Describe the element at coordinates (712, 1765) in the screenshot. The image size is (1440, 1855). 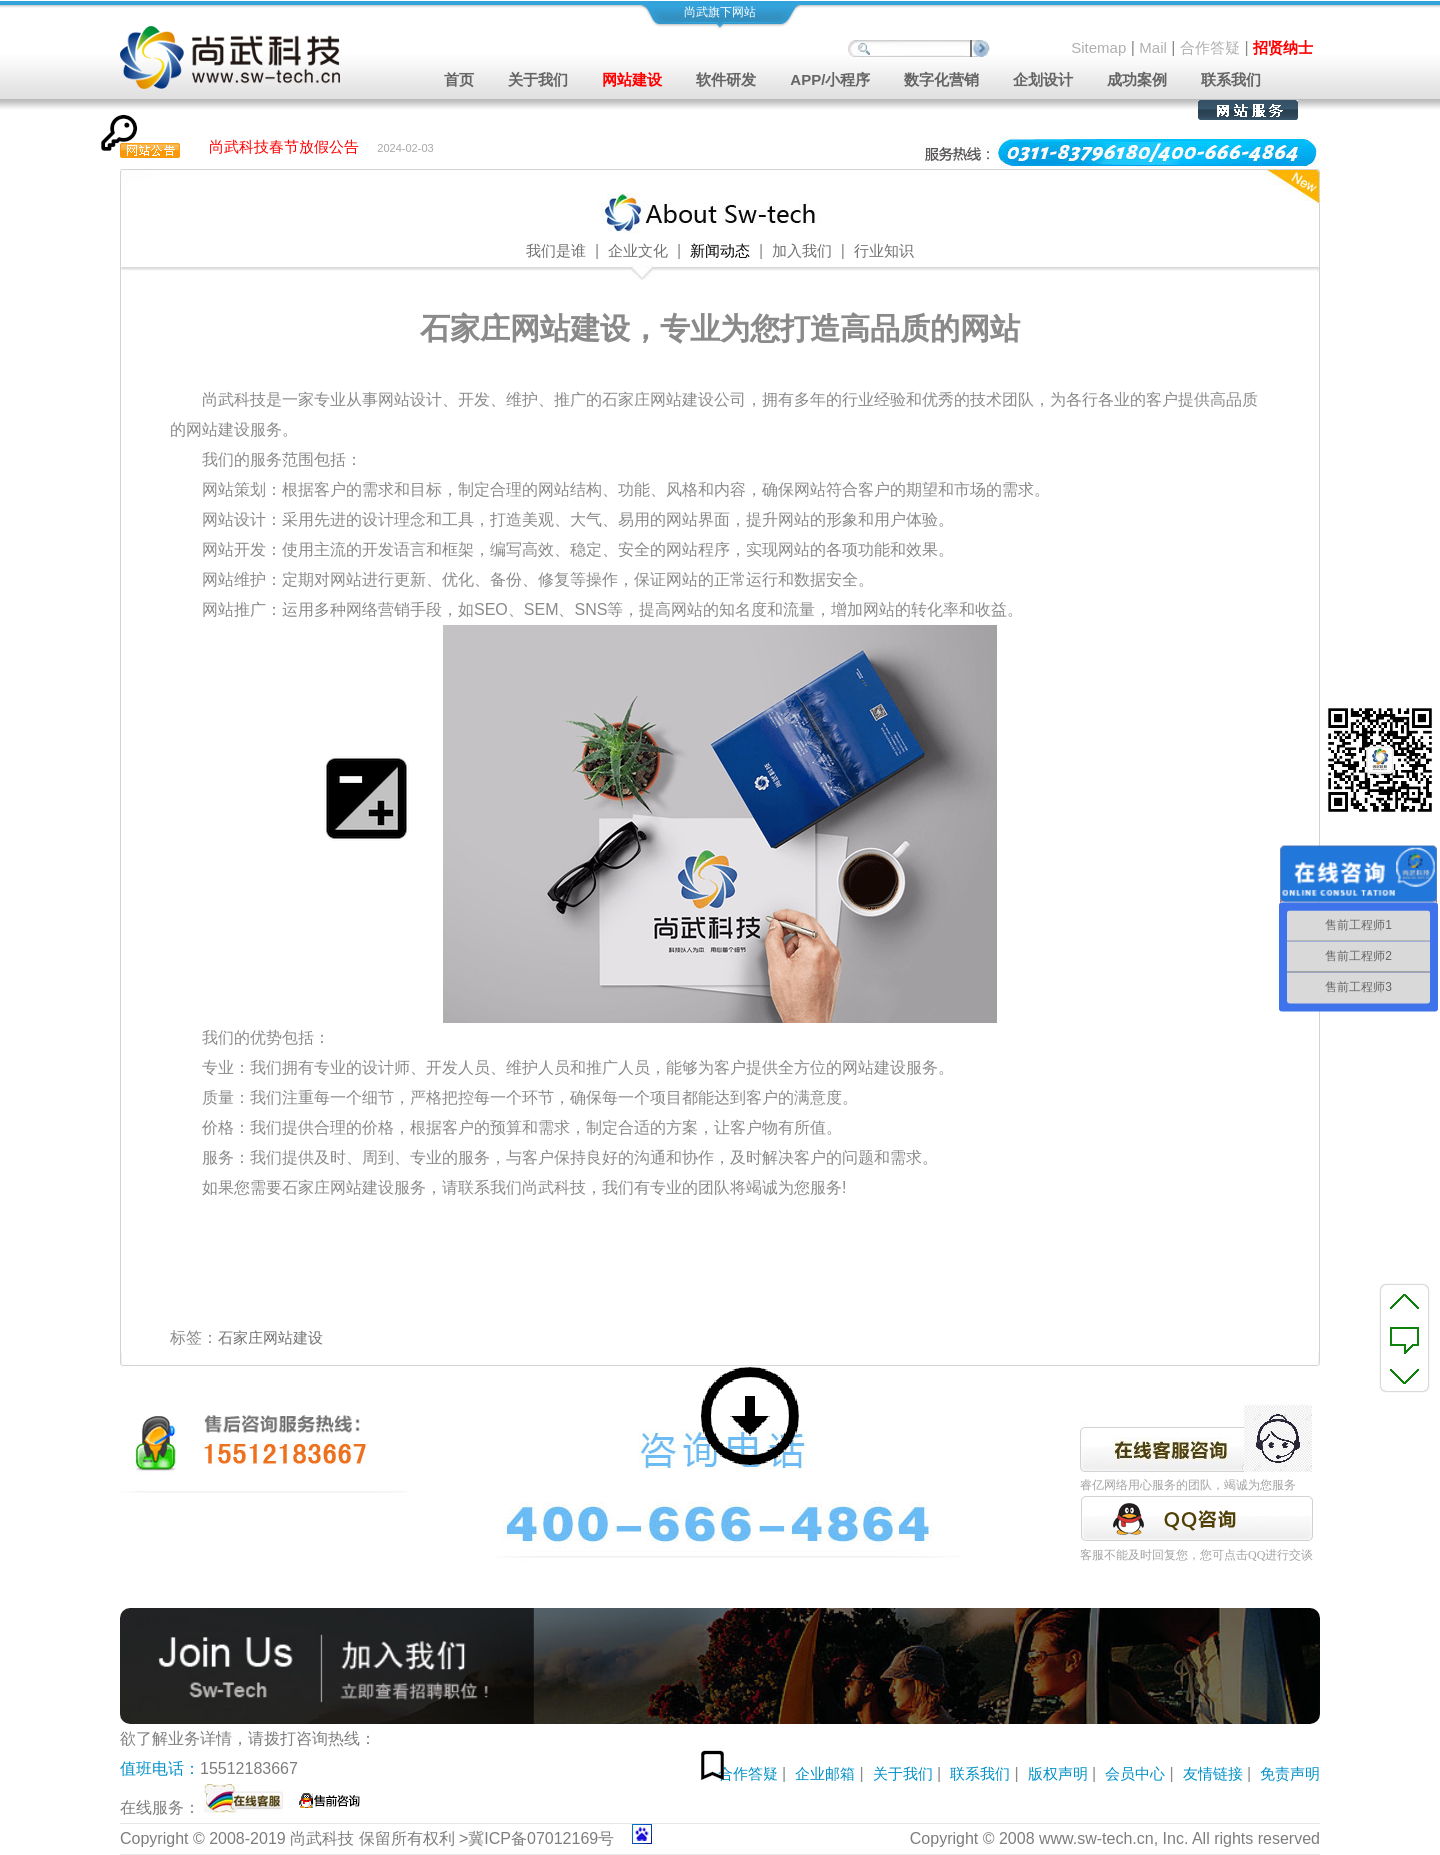
I see `save this item for later` at that location.